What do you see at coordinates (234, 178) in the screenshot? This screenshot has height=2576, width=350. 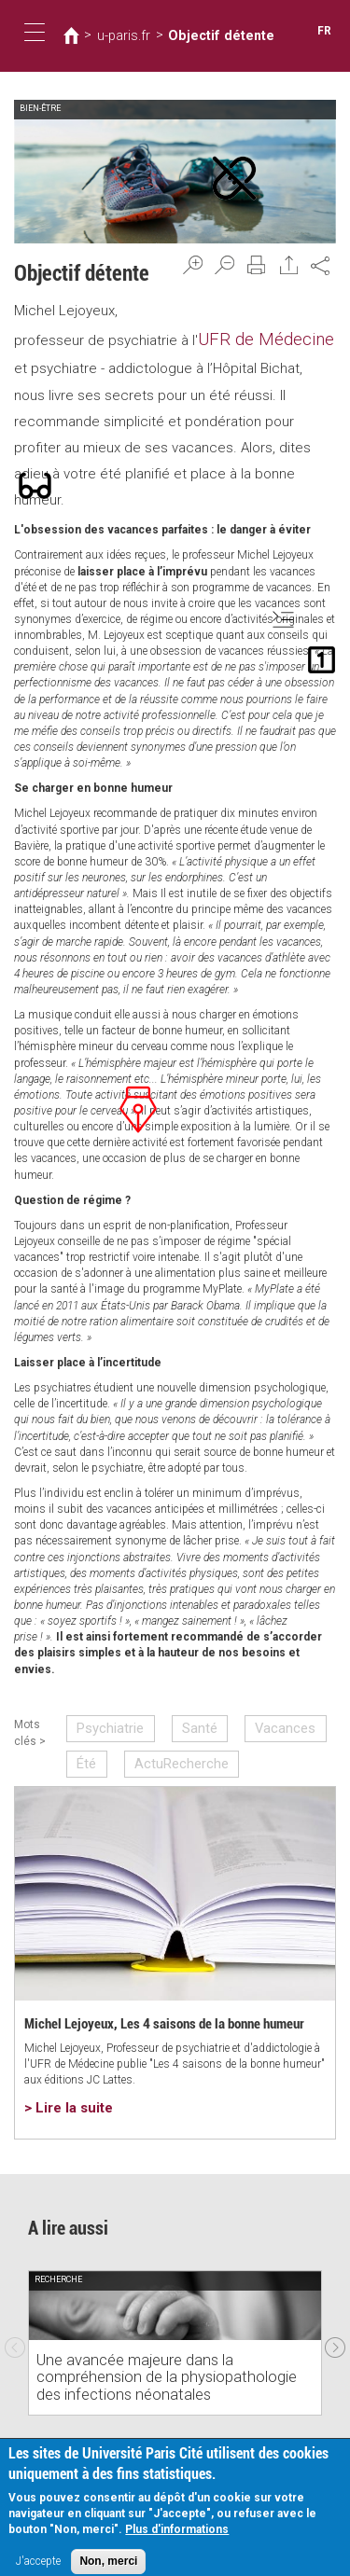 I see `remove or disable bandage/healing indicator` at bounding box center [234, 178].